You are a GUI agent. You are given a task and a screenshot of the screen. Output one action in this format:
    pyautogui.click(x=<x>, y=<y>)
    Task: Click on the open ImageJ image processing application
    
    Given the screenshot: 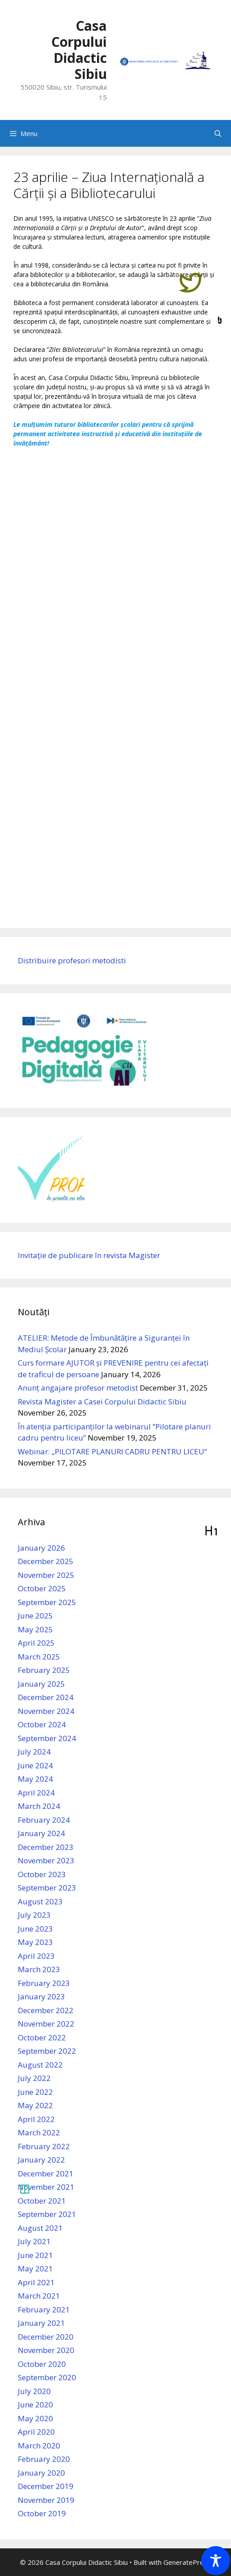 What is the action you would take?
    pyautogui.click(x=219, y=320)
    